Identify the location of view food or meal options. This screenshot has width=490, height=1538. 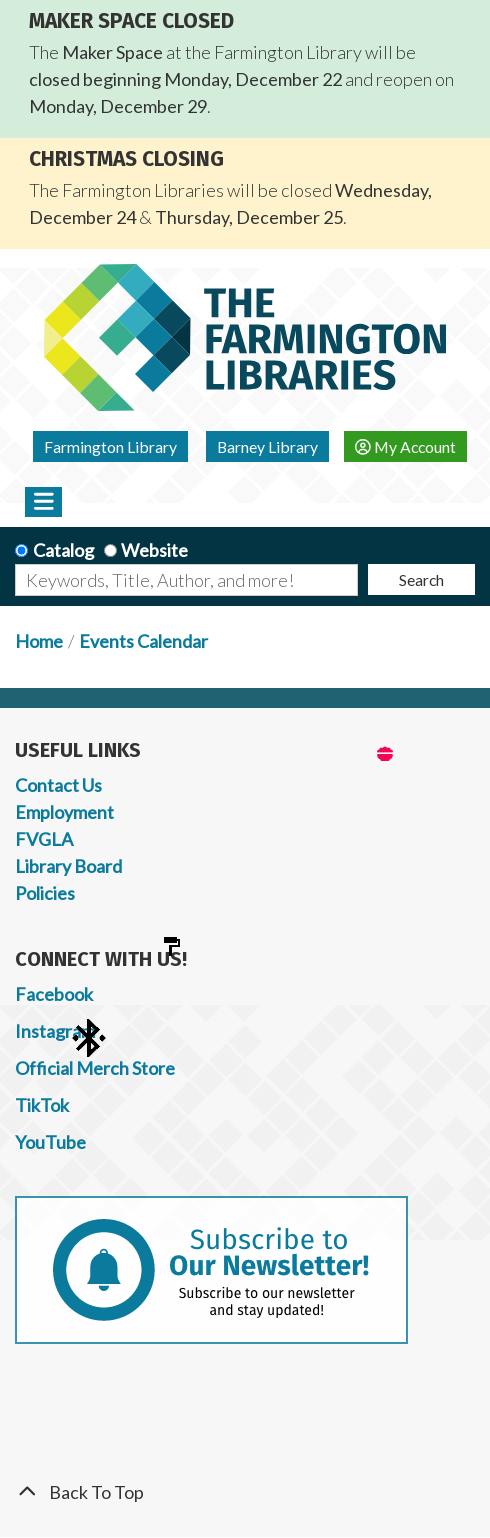
(385, 754).